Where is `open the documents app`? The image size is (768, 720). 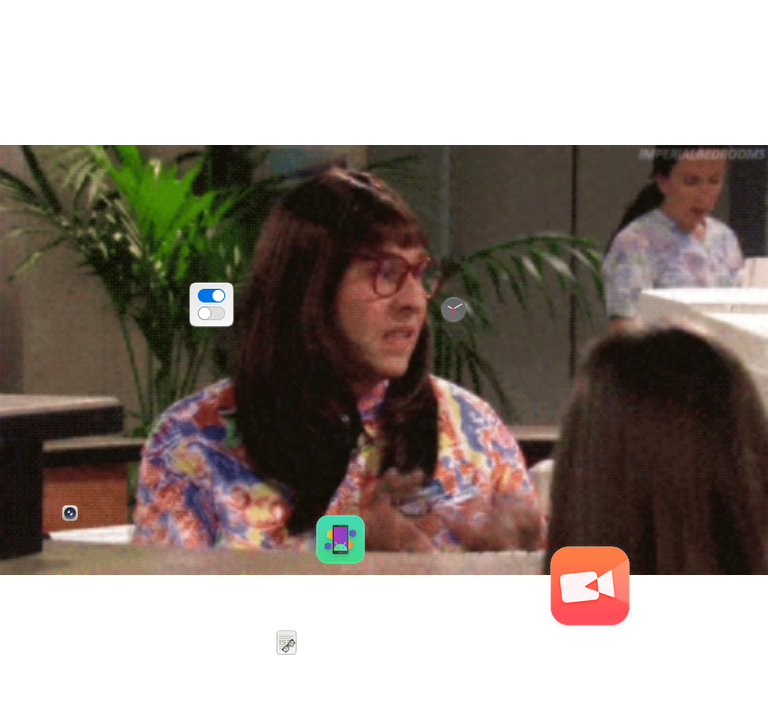 open the documents app is located at coordinates (286, 642).